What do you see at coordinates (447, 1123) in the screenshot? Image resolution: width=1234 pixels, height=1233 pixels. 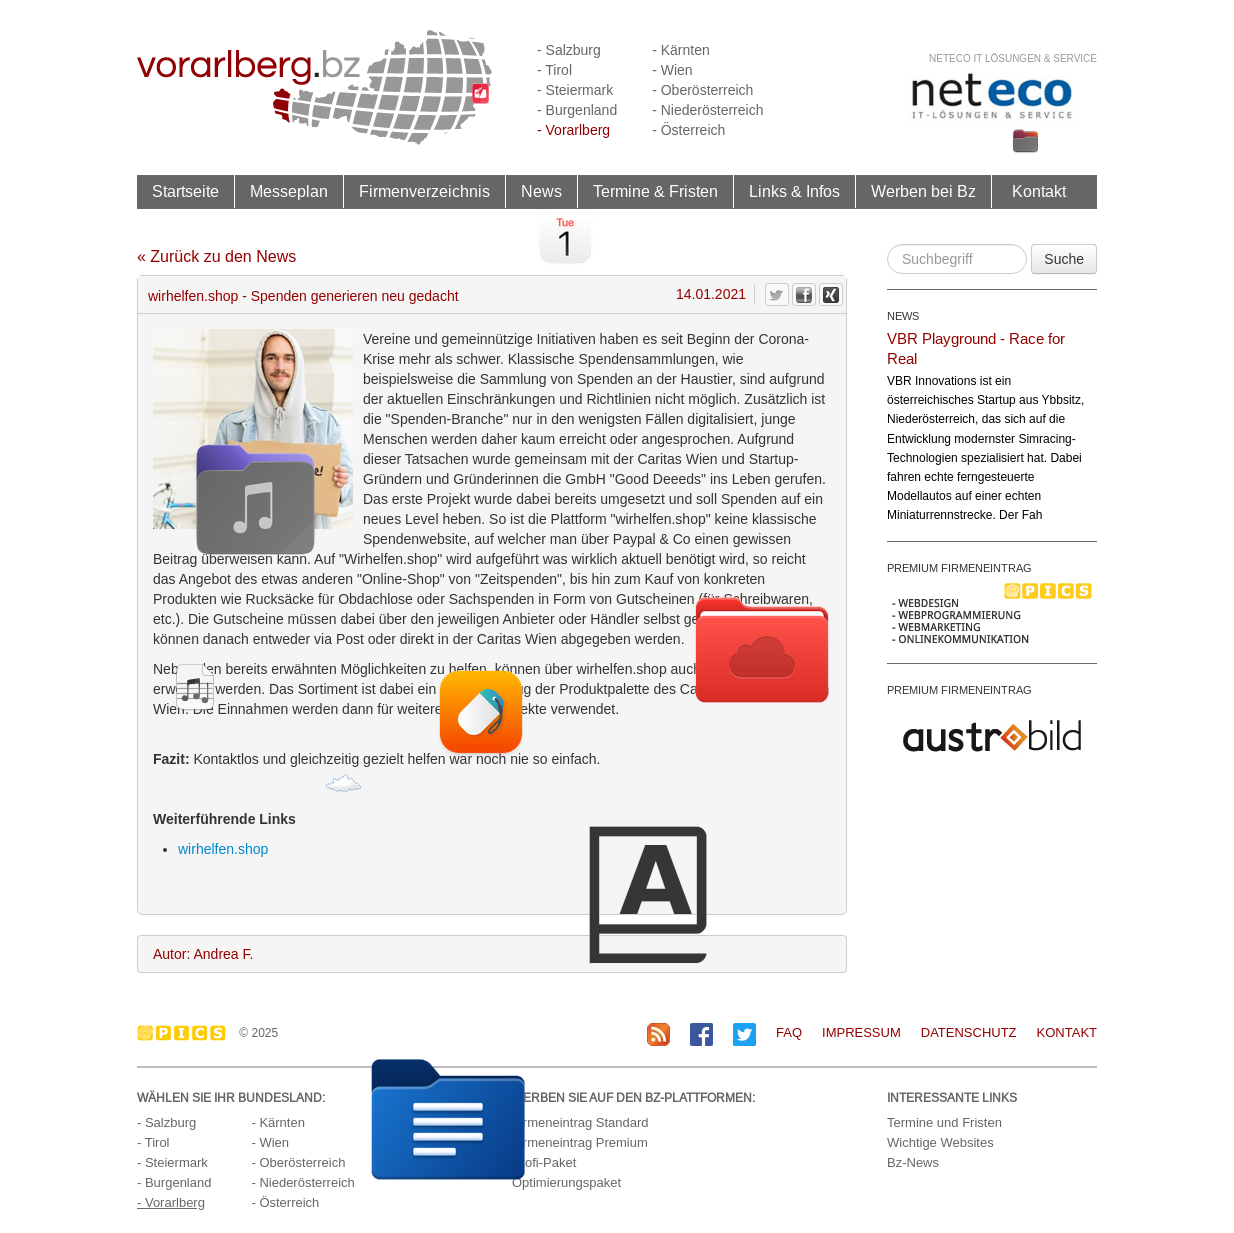 I see `open google docs folder` at bounding box center [447, 1123].